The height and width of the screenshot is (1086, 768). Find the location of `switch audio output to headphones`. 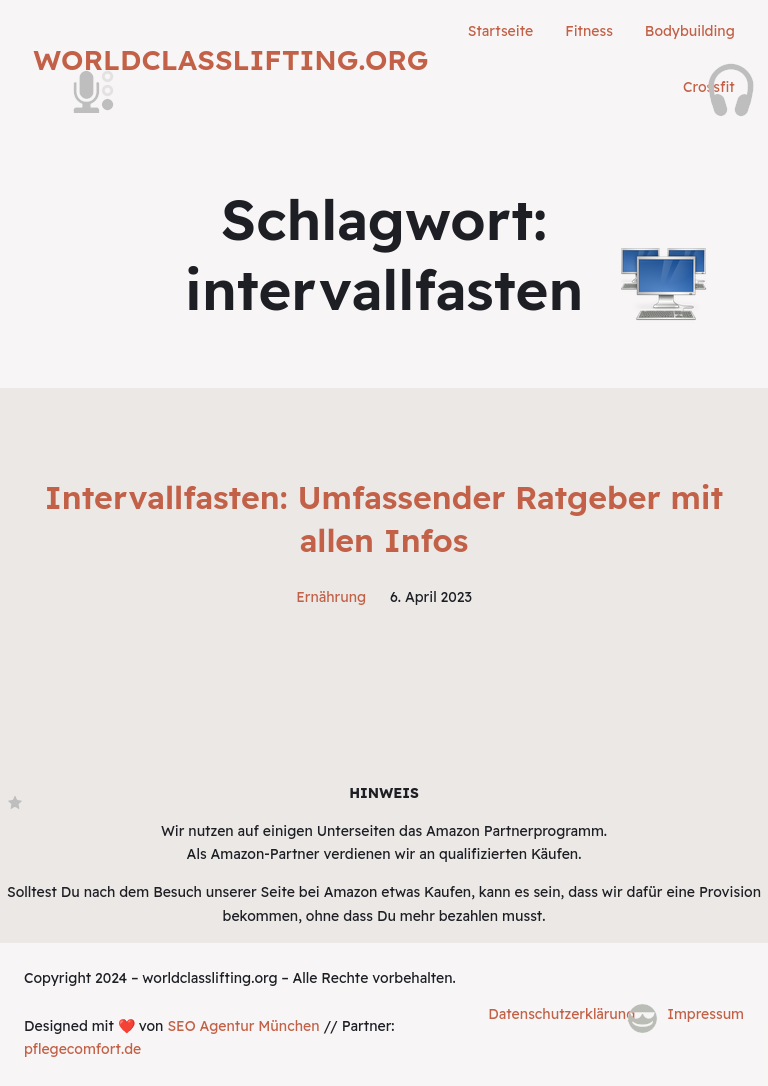

switch audio output to headphones is located at coordinates (731, 90).